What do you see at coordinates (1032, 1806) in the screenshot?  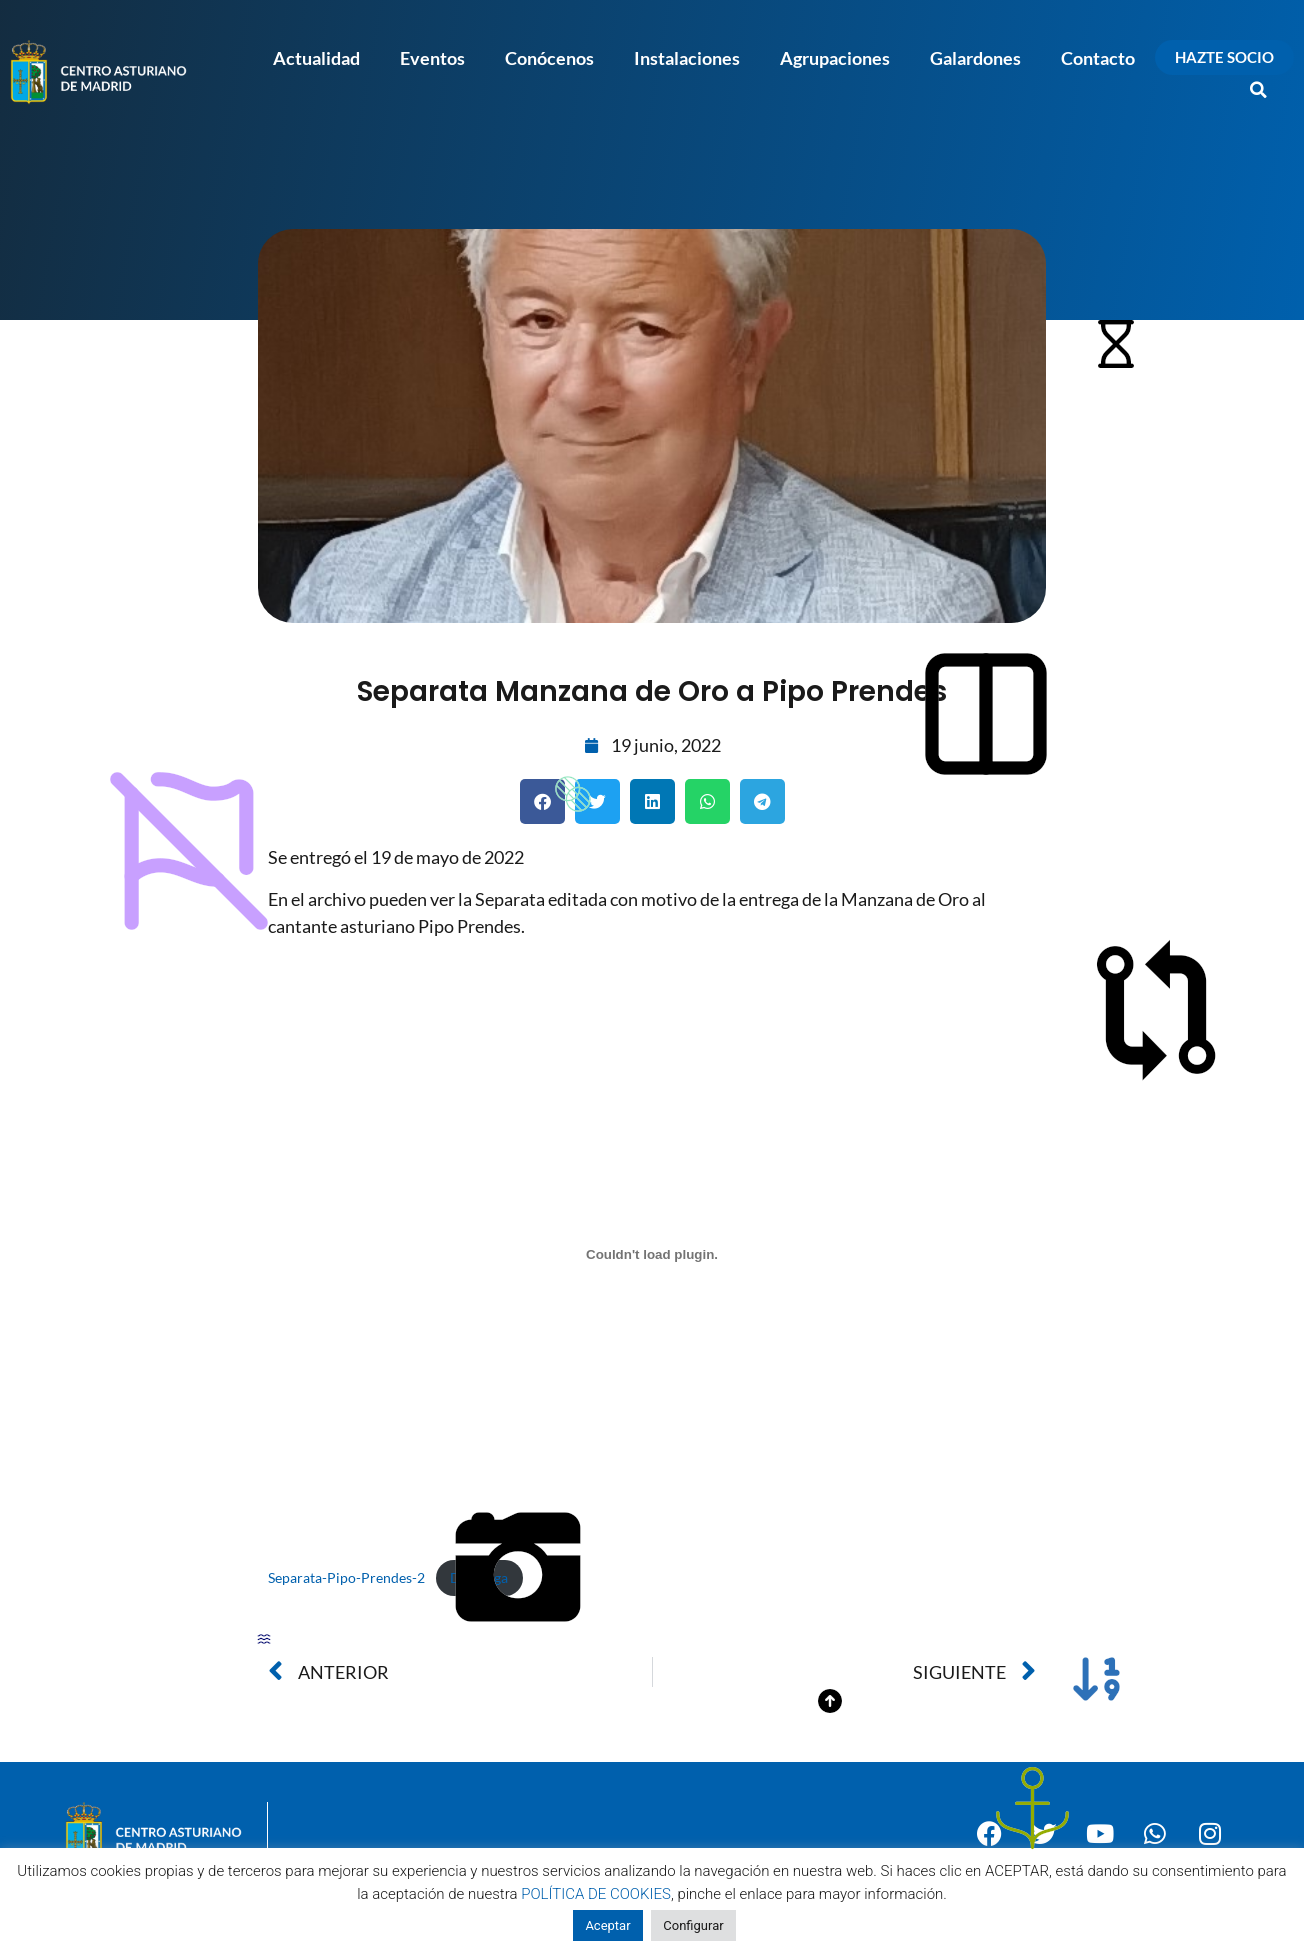 I see `anchor link to a specific section on the page` at bounding box center [1032, 1806].